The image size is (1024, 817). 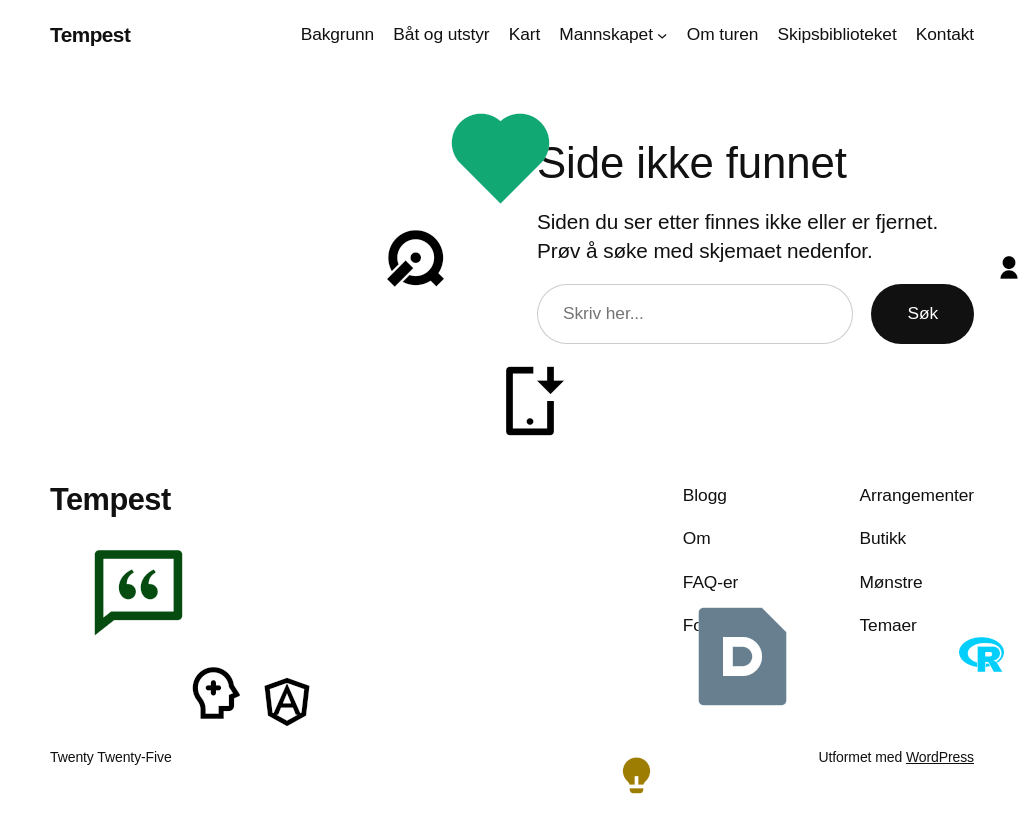 I want to click on view your profile, so click(x=1009, y=268).